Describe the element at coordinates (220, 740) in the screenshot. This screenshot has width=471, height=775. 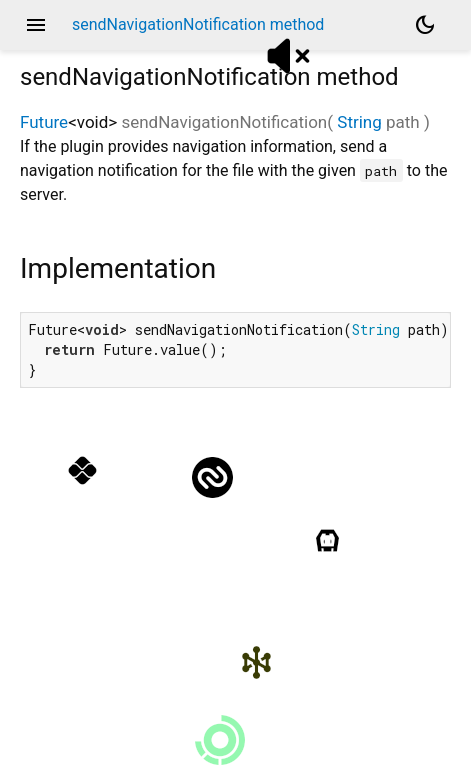
I see `turborepo logo - a build system for JavaScript and TypeScript codebases` at that location.